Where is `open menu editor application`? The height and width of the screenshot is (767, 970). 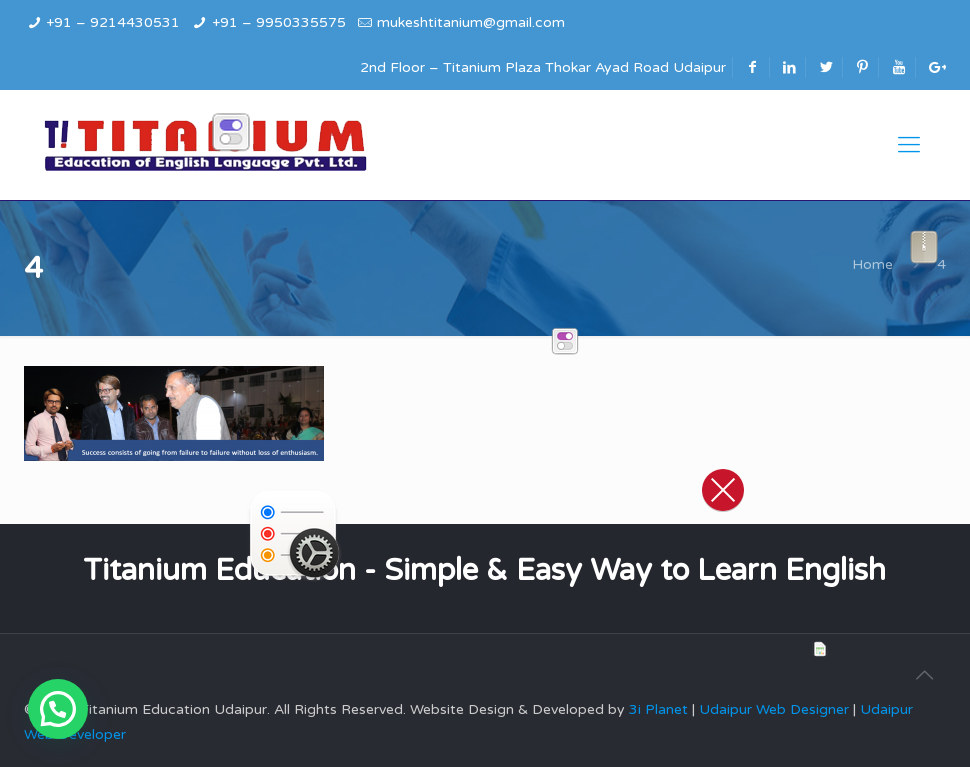
open menu editor application is located at coordinates (293, 533).